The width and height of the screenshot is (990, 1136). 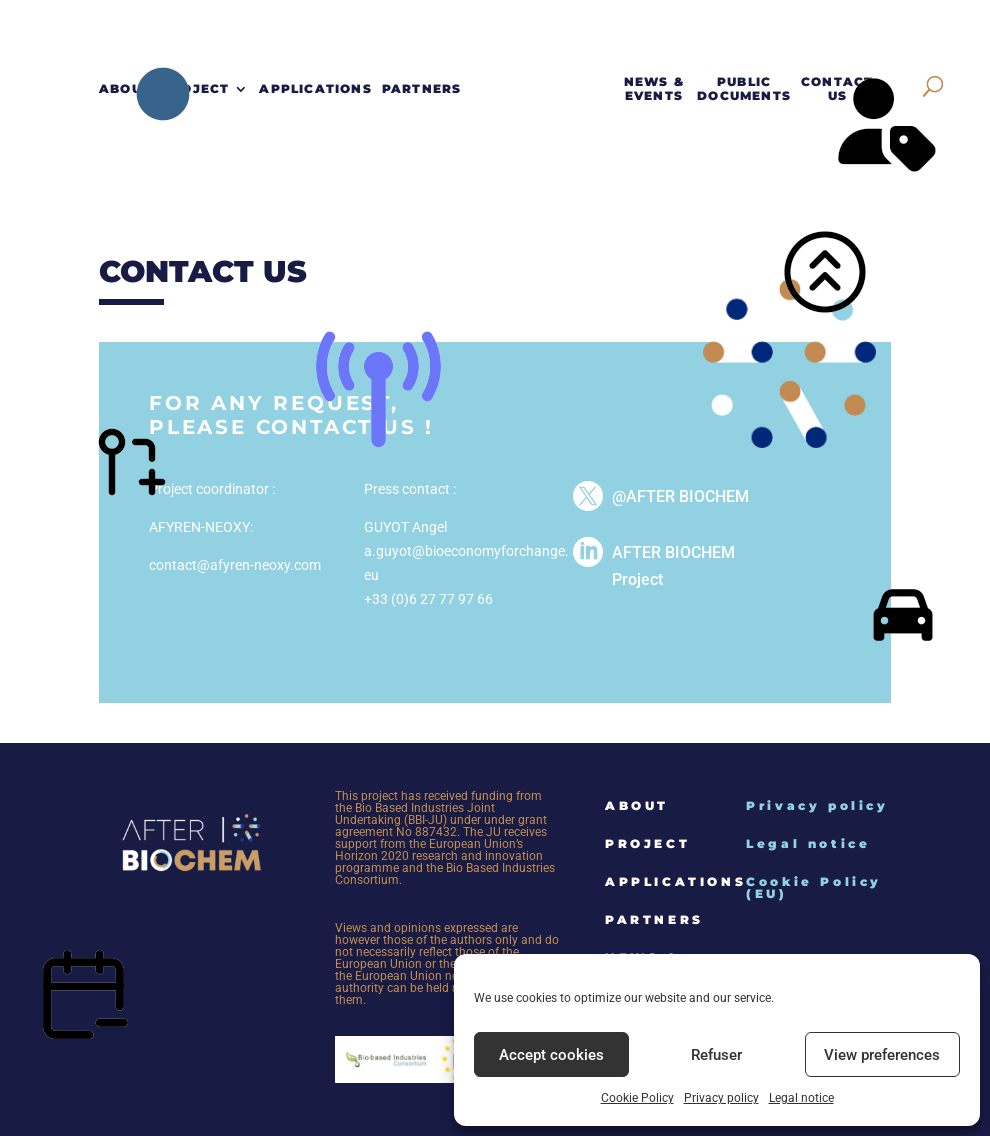 What do you see at coordinates (83, 994) in the screenshot?
I see `remove an event from your calendar` at bounding box center [83, 994].